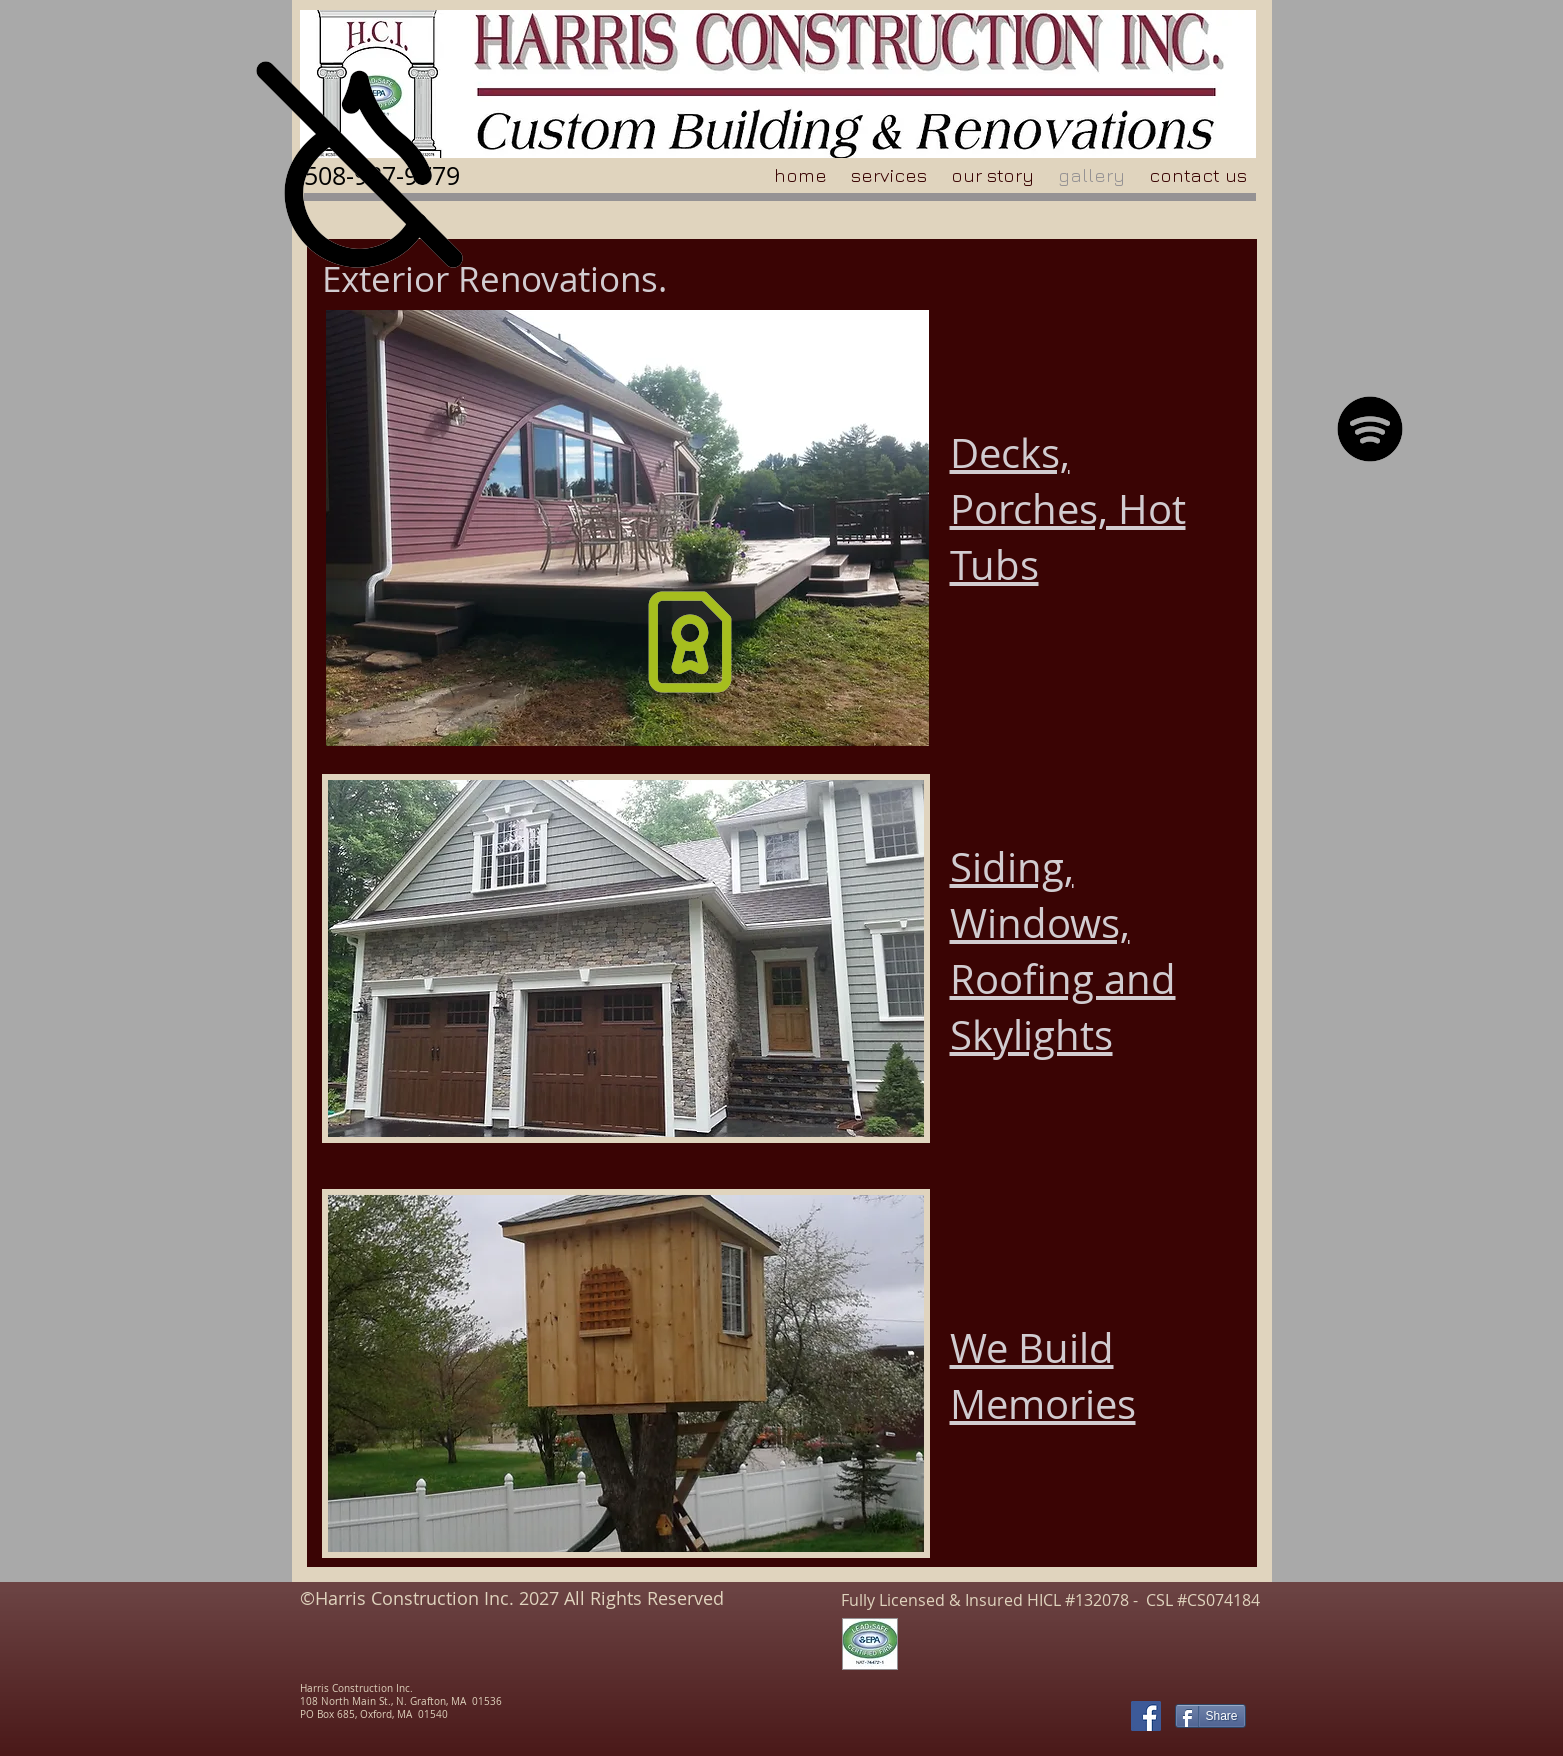  Describe the element at coordinates (690, 642) in the screenshot. I see `view certified or verified document` at that location.